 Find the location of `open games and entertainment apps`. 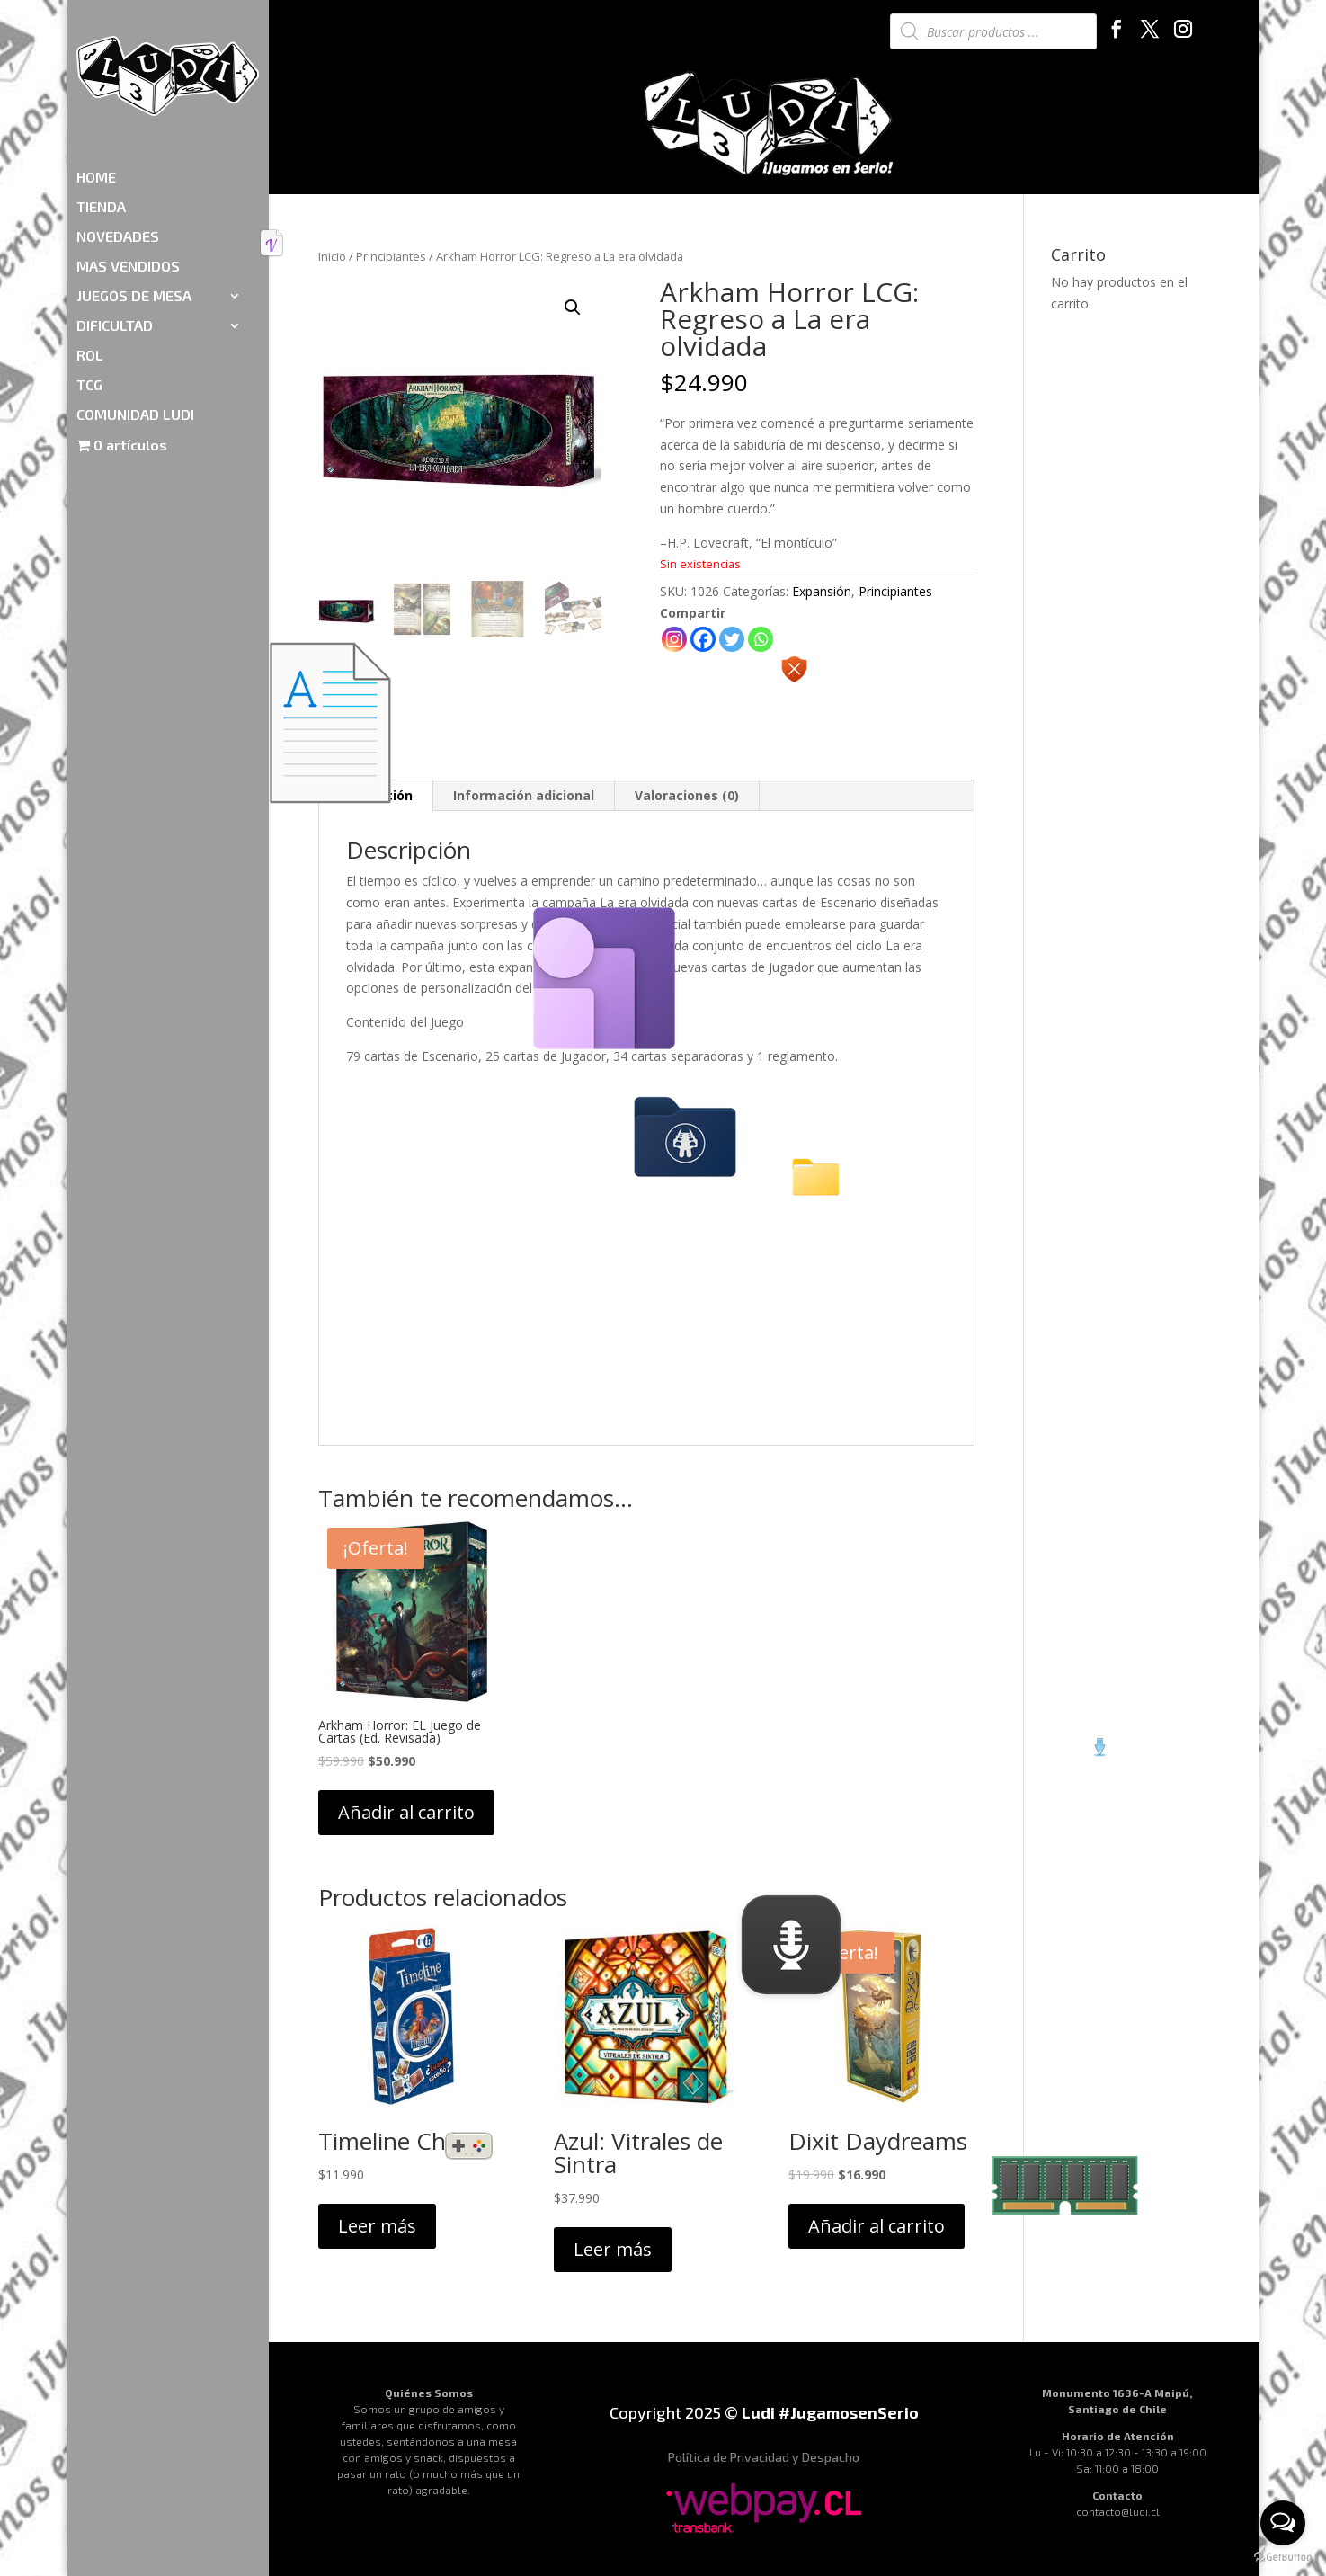

open games and entertainment apps is located at coordinates (468, 2145).